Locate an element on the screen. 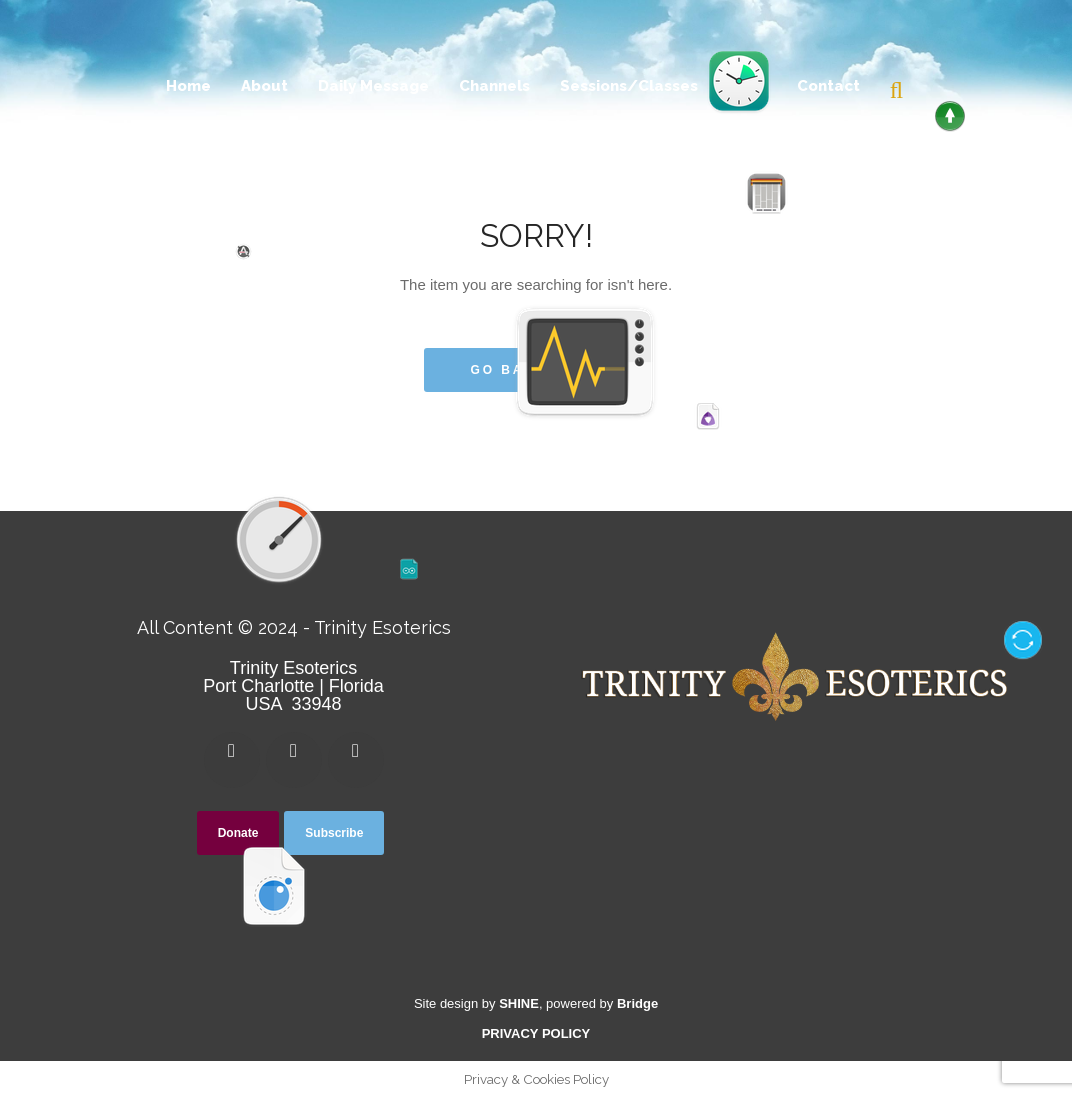 This screenshot has width=1072, height=1097. open pulp comic book reader app is located at coordinates (766, 192).